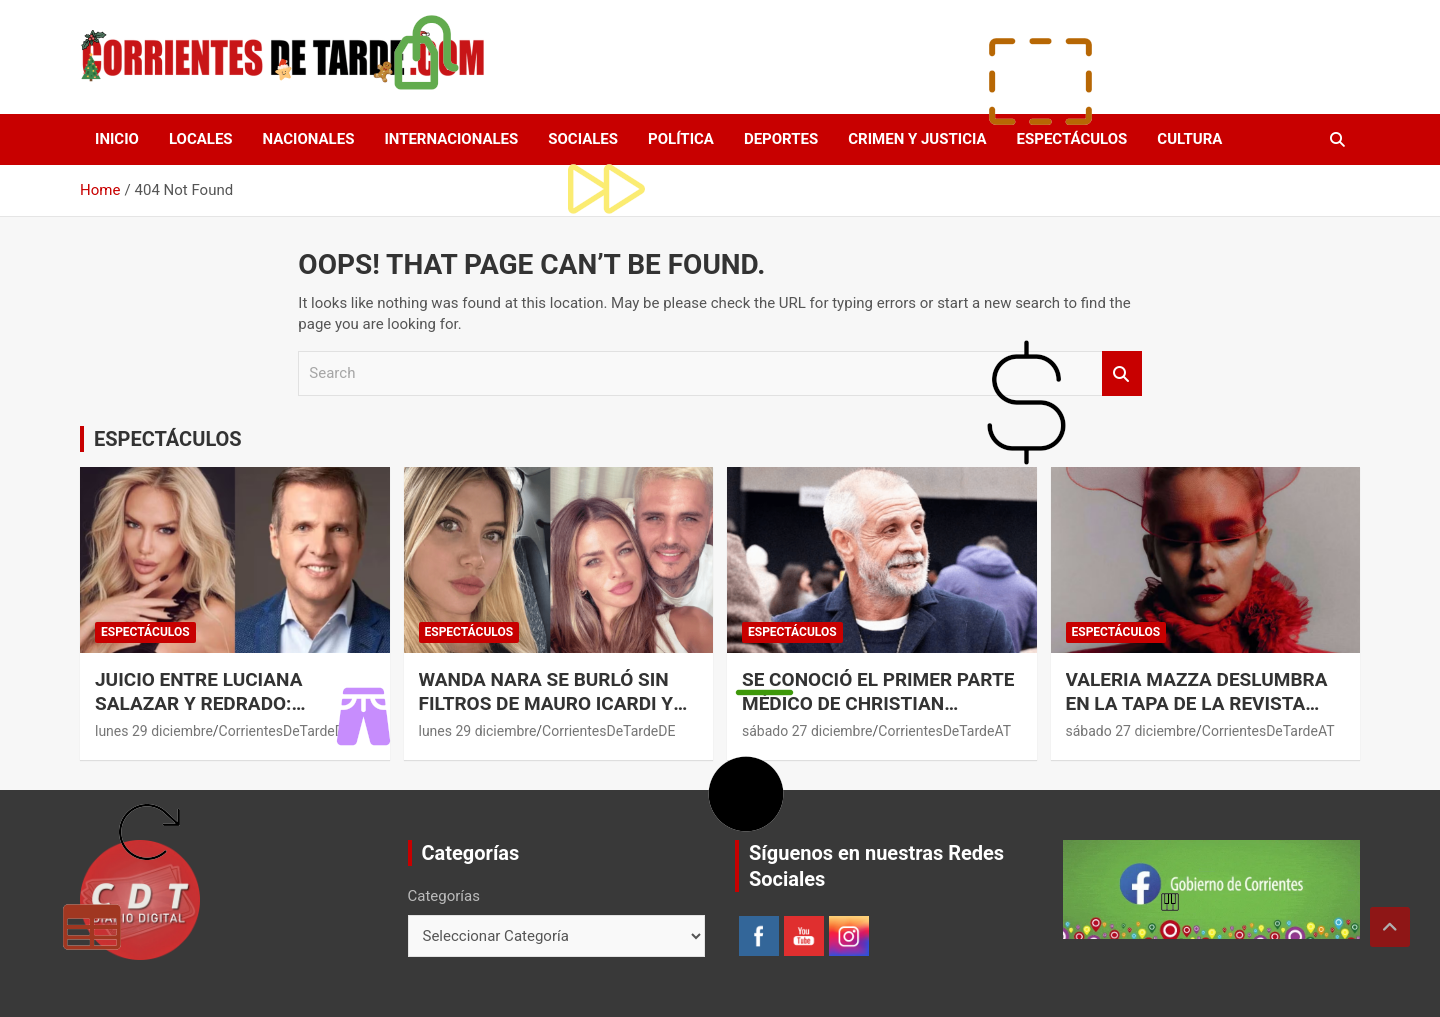  I want to click on open music or piano app, so click(1170, 902).